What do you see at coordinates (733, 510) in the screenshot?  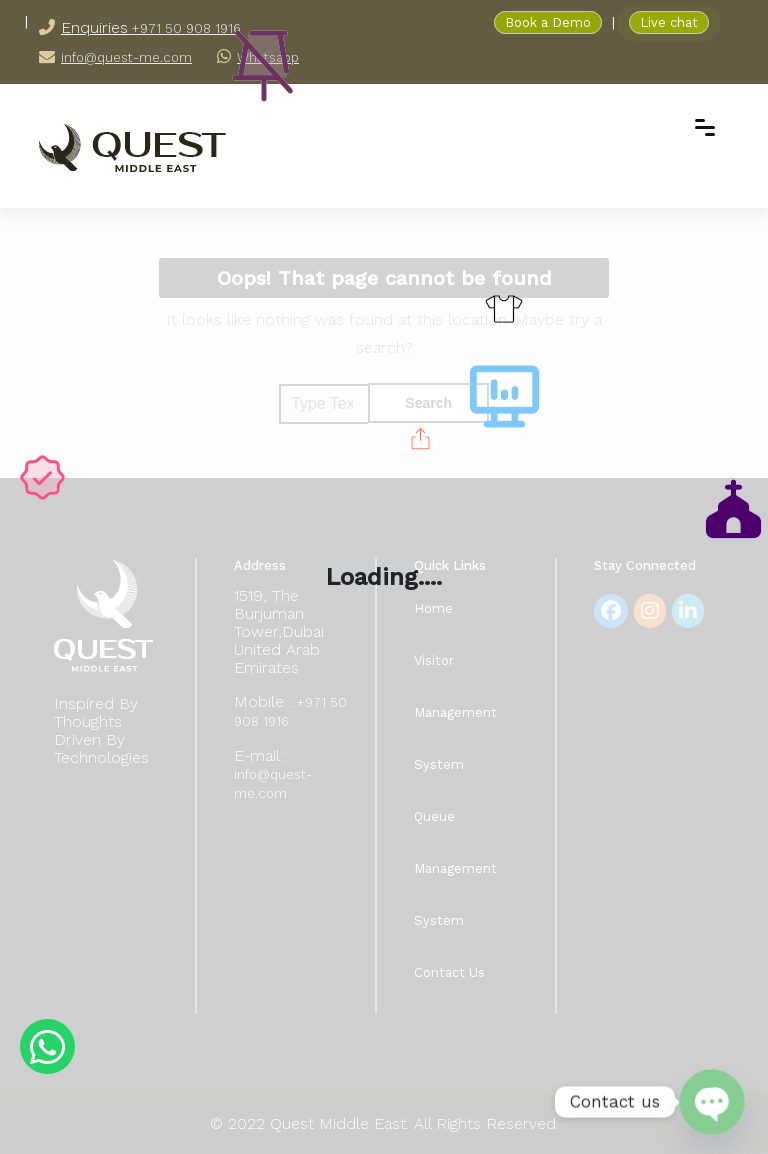 I see `view nearby churches or places of worship` at bounding box center [733, 510].